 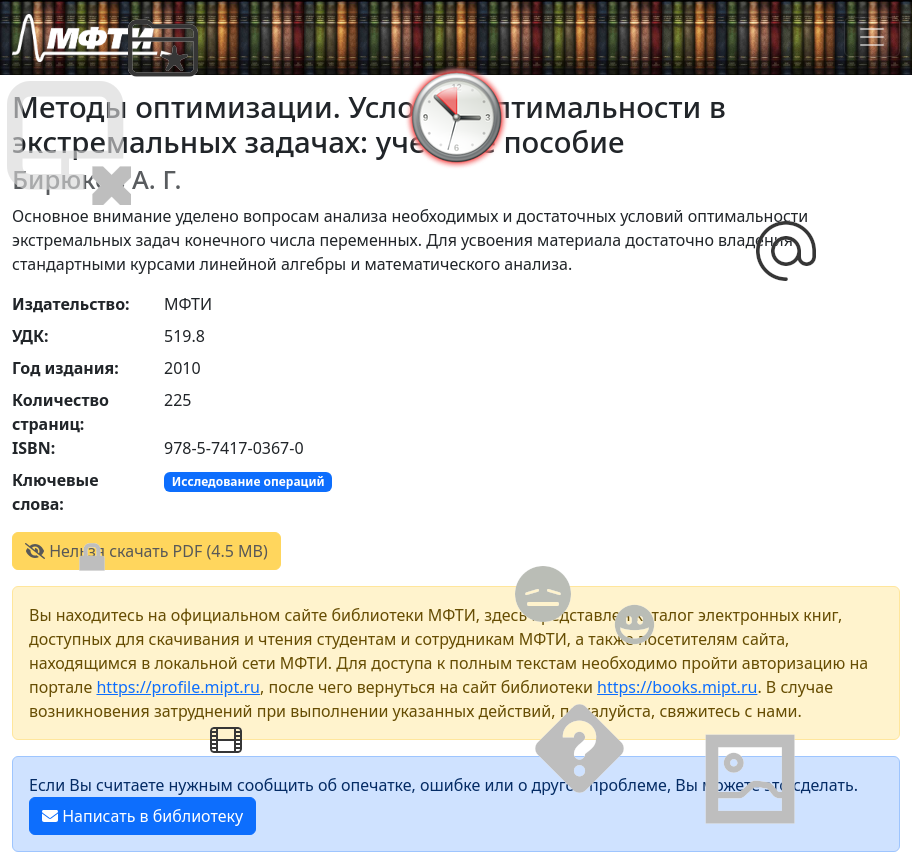 I want to click on touchpad is currently disabled, so click(x=69, y=143).